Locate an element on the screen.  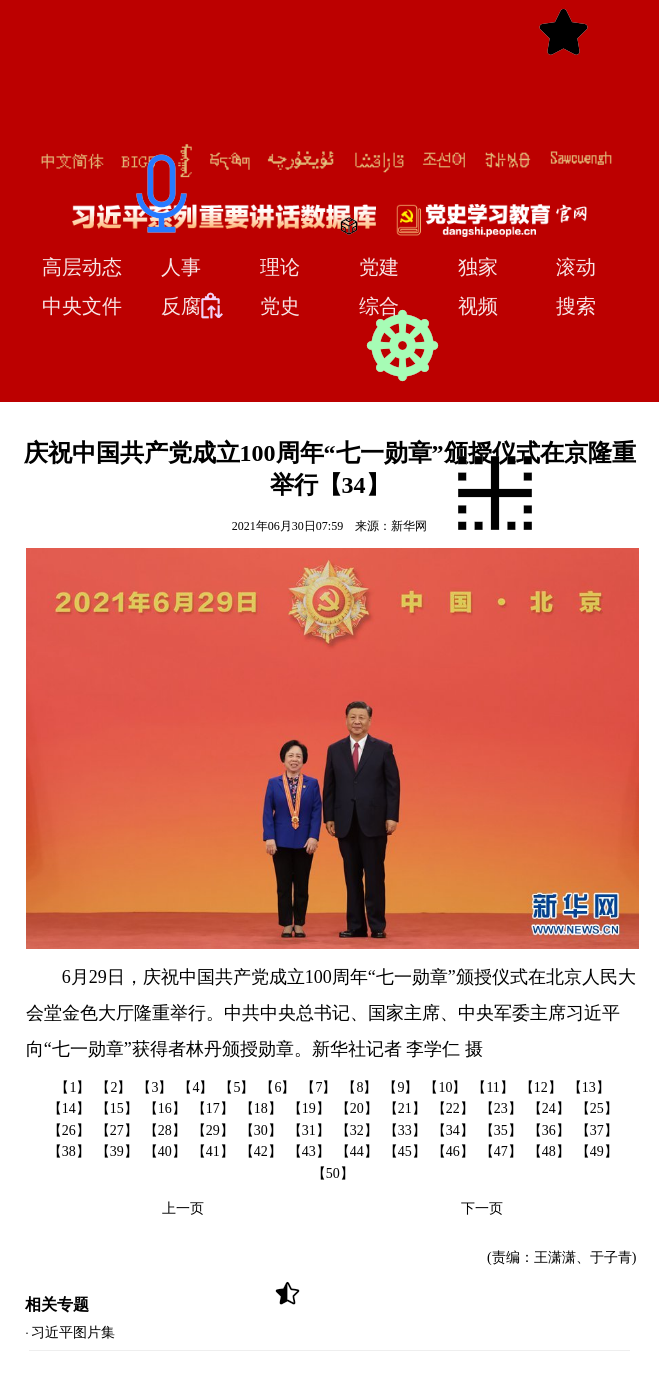
indicates a partial or half rating is located at coordinates (287, 1293).